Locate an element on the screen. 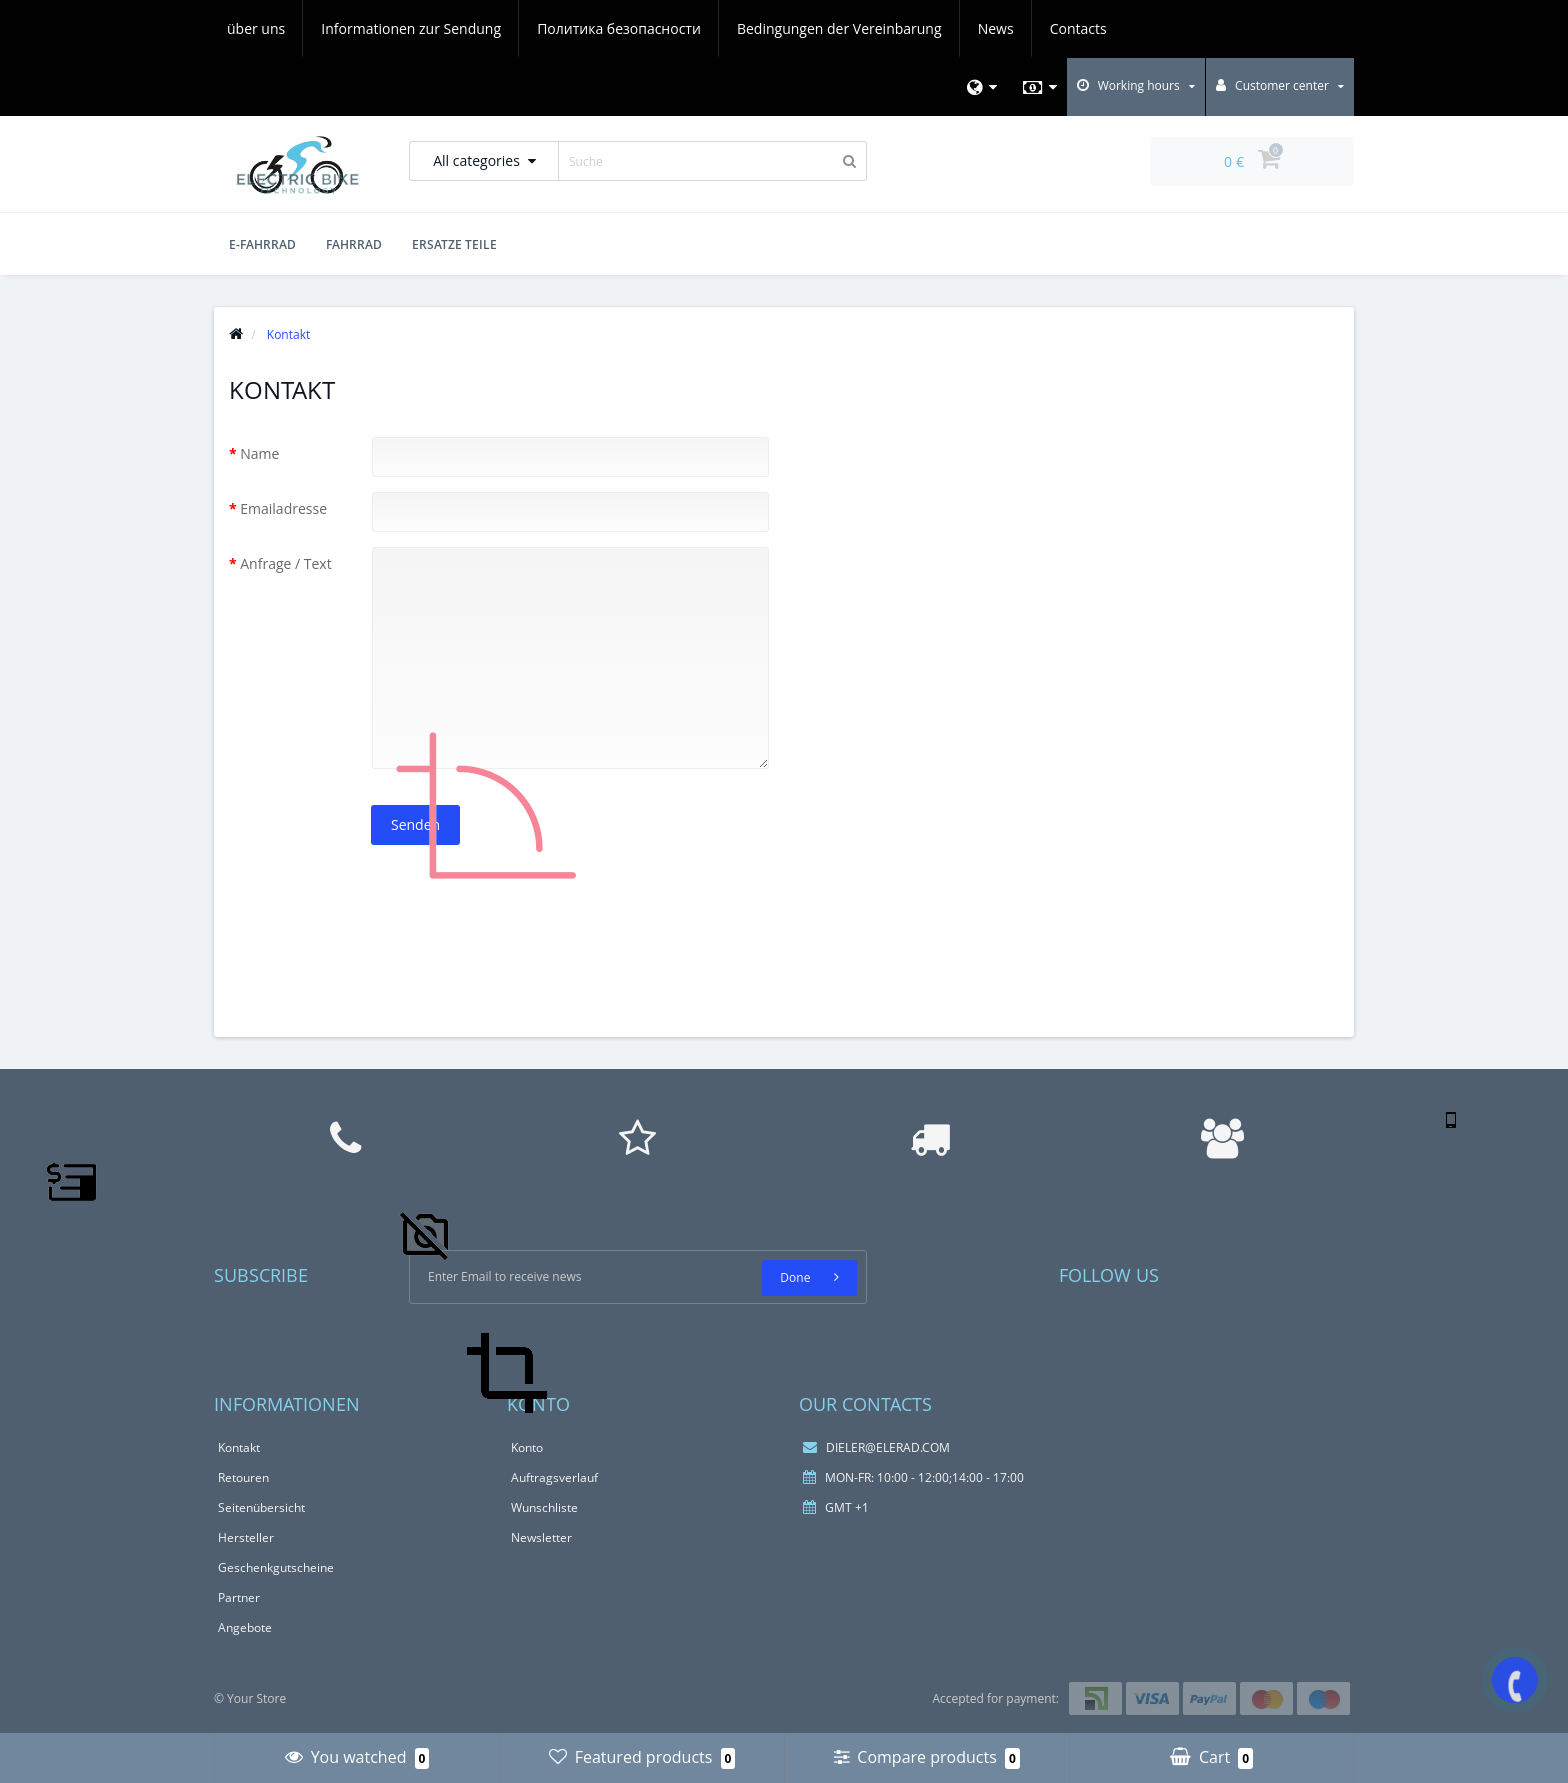 The width and height of the screenshot is (1568, 1783). view or access invoices is located at coordinates (72, 1182).